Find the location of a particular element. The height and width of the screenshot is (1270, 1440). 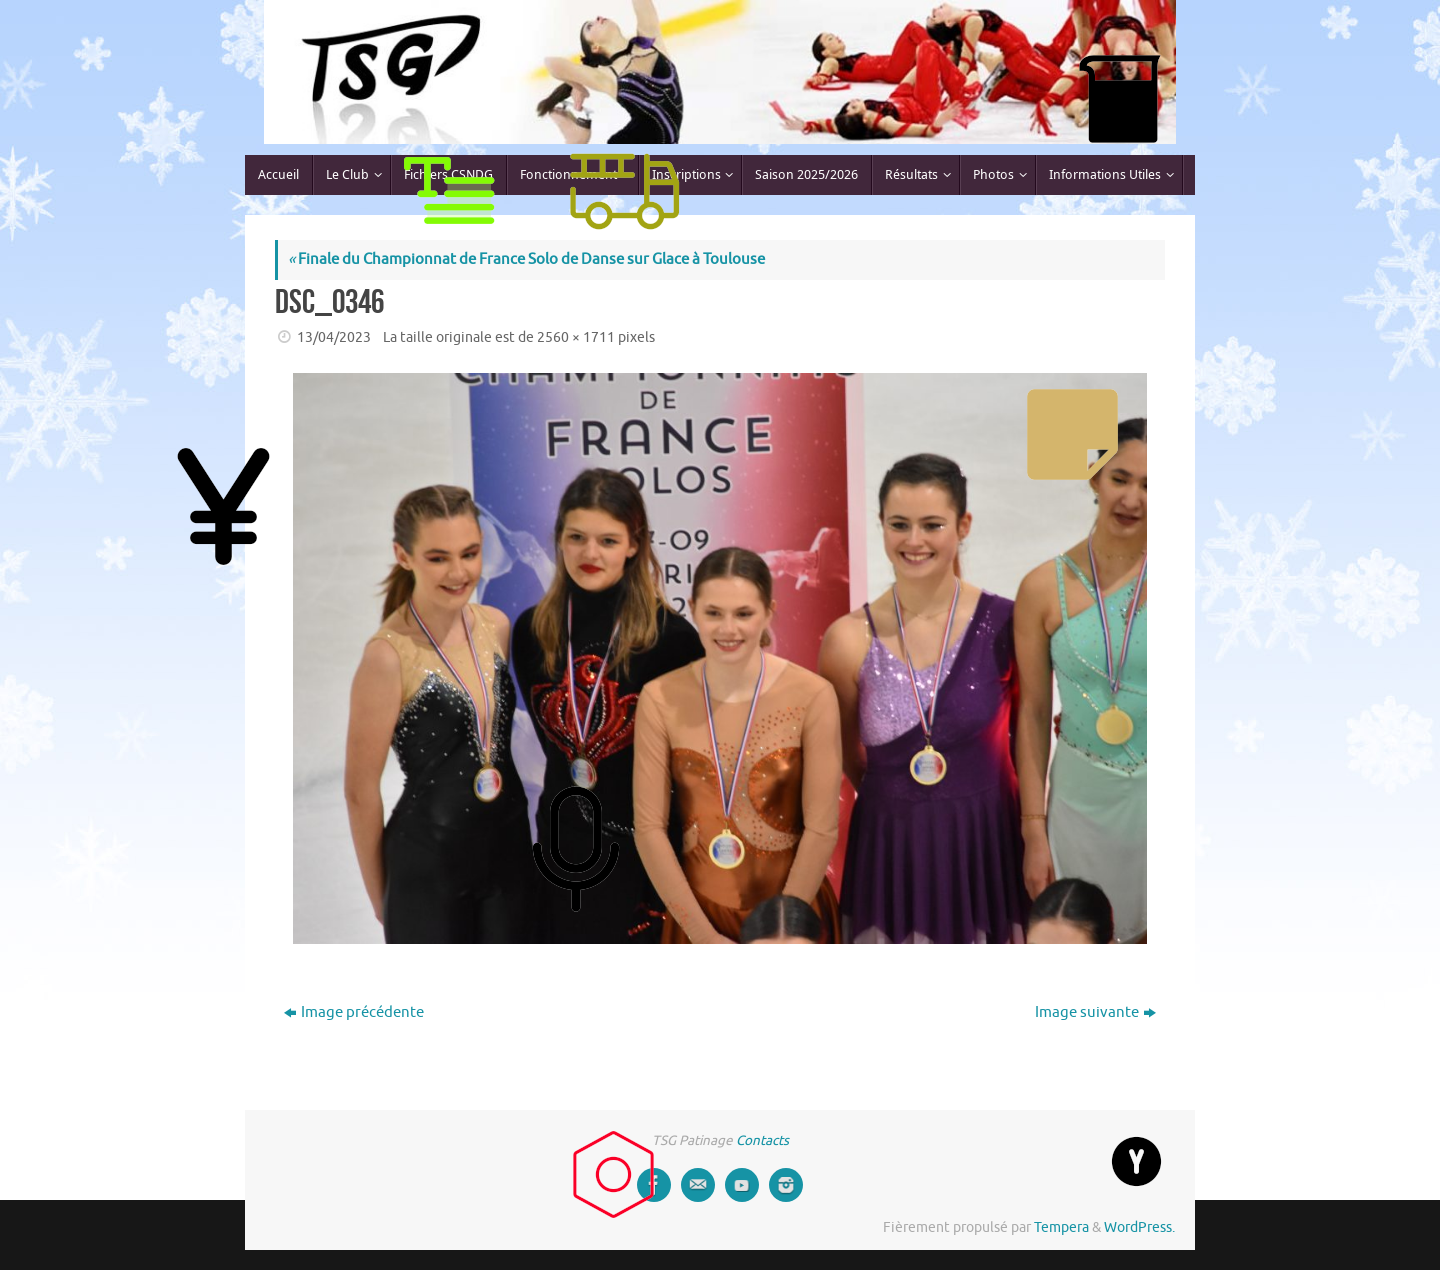

access experimental or beta features is located at coordinates (1120, 99).